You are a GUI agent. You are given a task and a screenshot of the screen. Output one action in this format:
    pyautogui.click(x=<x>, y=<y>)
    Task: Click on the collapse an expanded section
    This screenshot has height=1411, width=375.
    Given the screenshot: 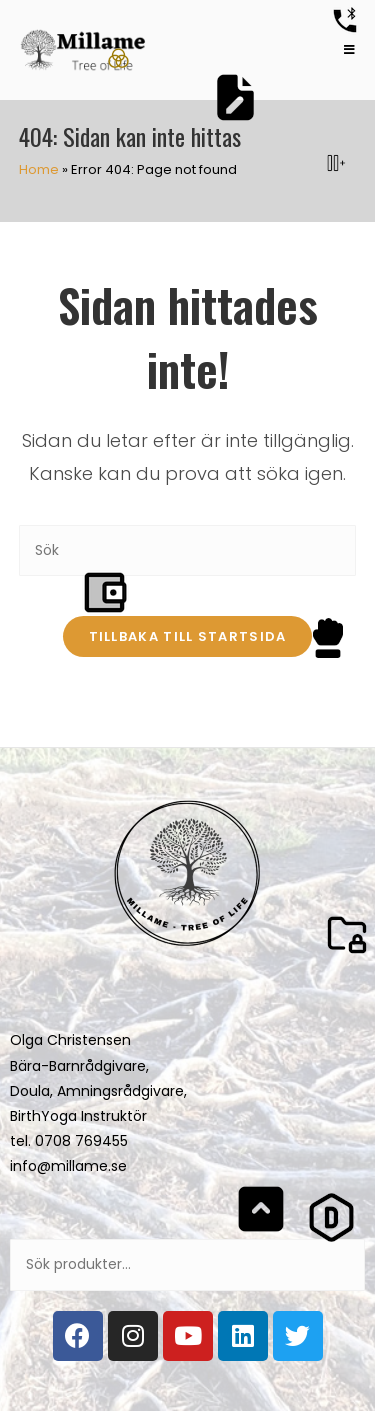 What is the action you would take?
    pyautogui.click(x=261, y=1209)
    